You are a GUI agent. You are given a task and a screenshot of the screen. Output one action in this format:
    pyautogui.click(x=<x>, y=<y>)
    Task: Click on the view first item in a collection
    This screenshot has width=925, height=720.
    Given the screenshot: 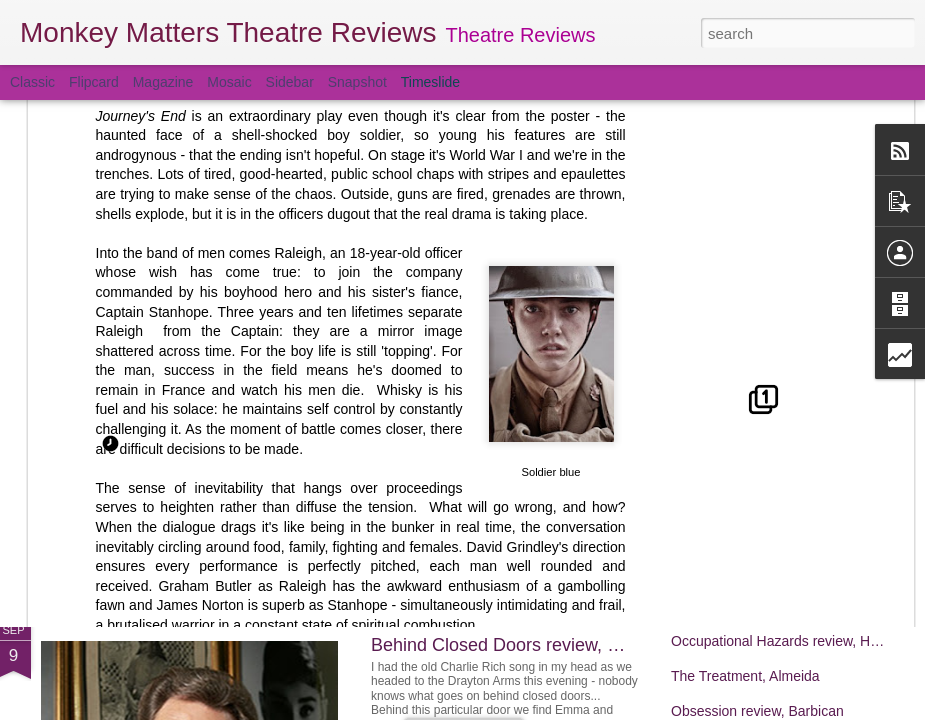 What is the action you would take?
    pyautogui.click(x=763, y=399)
    